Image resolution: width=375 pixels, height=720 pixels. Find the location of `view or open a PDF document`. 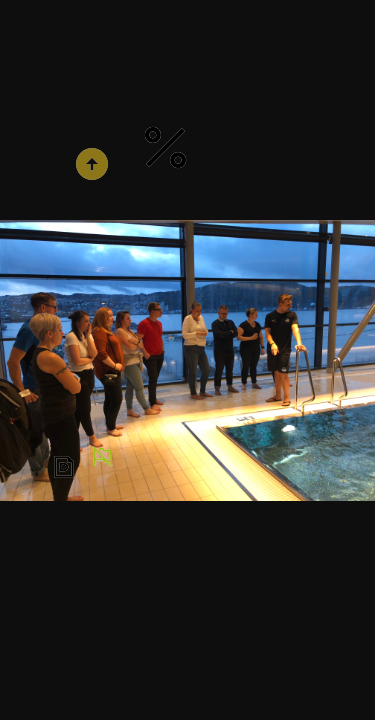

view or open a PDF document is located at coordinates (64, 467).